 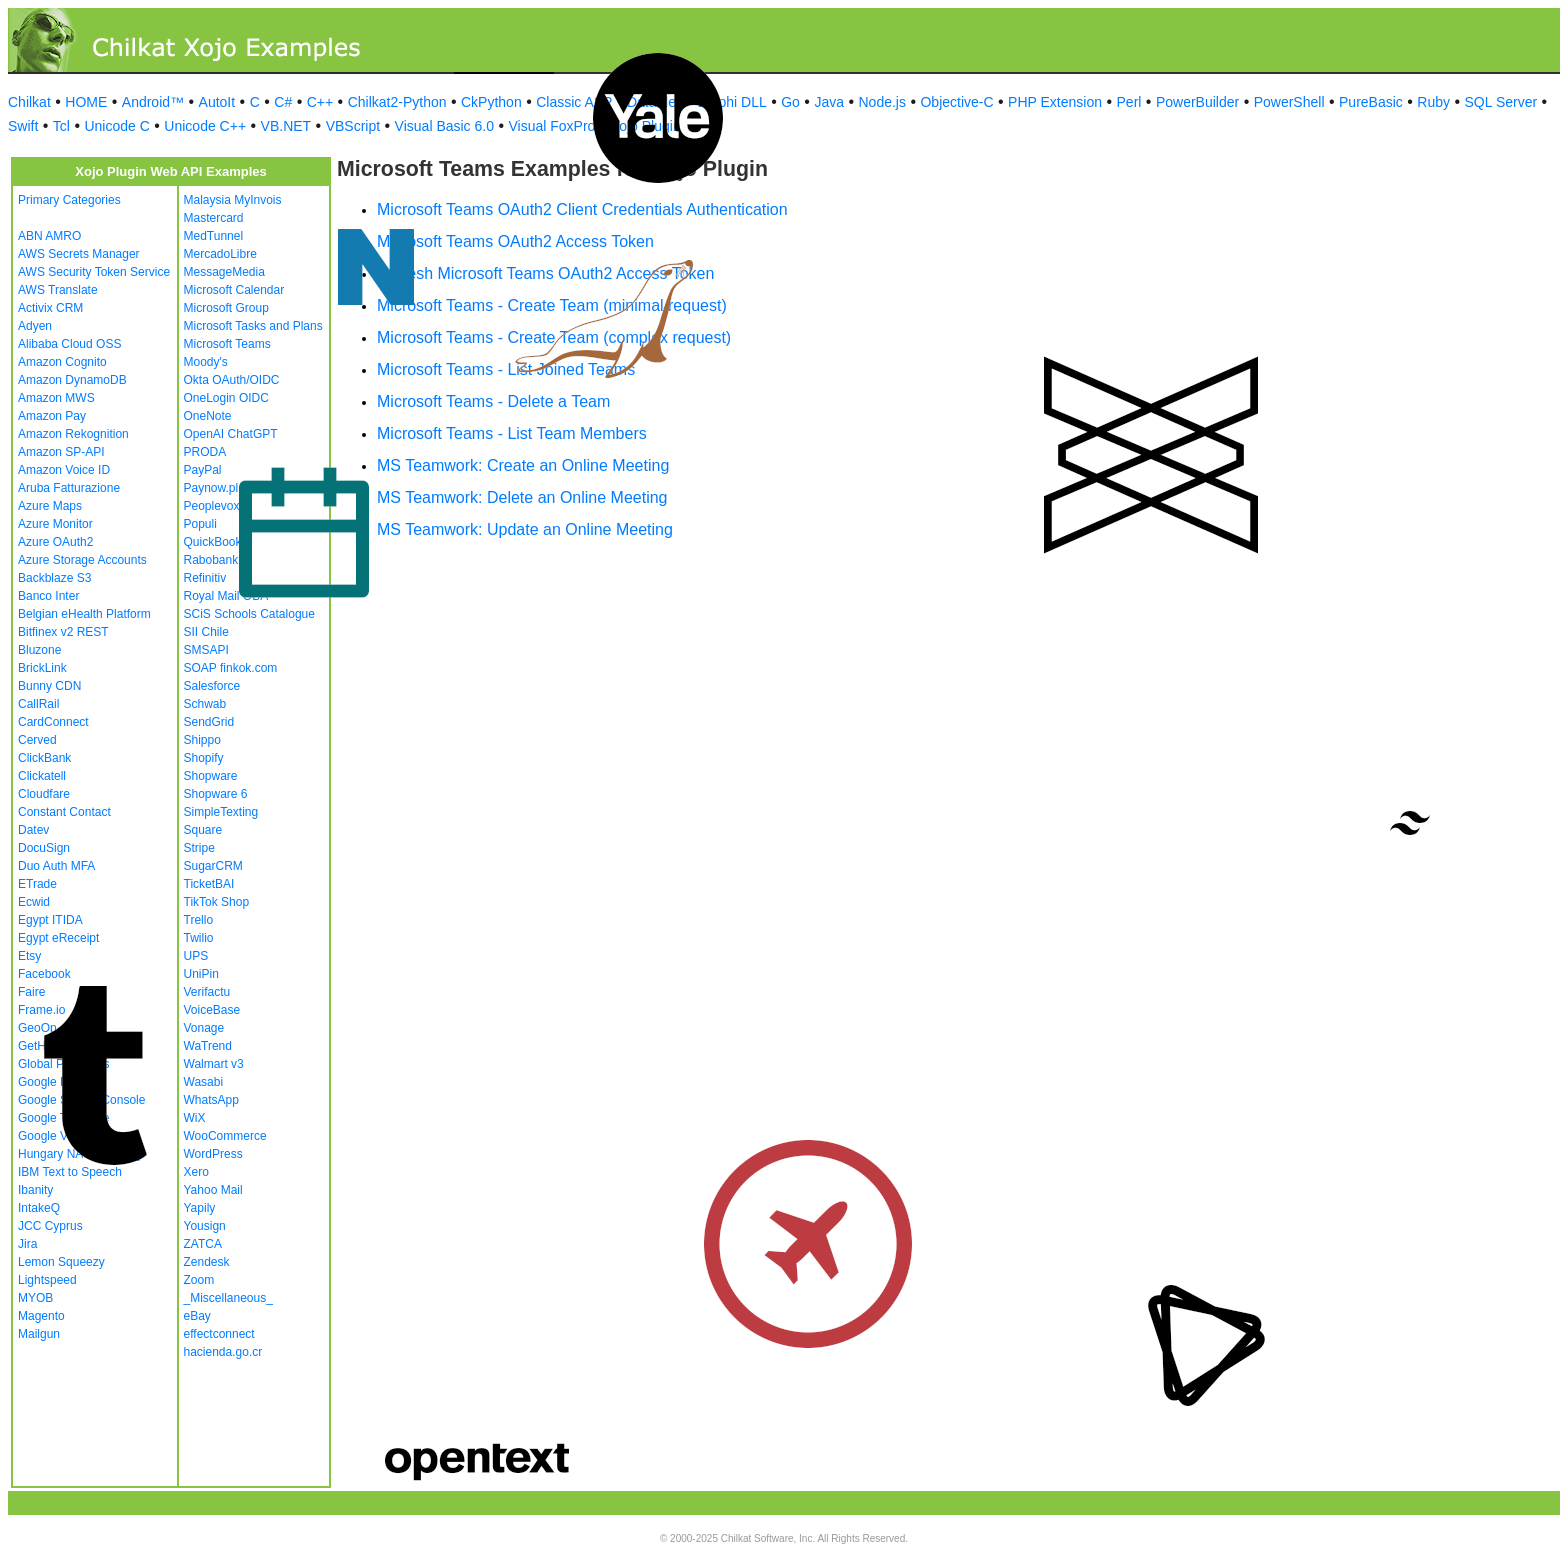 I want to click on tailwind css framework logo, so click(x=1410, y=823).